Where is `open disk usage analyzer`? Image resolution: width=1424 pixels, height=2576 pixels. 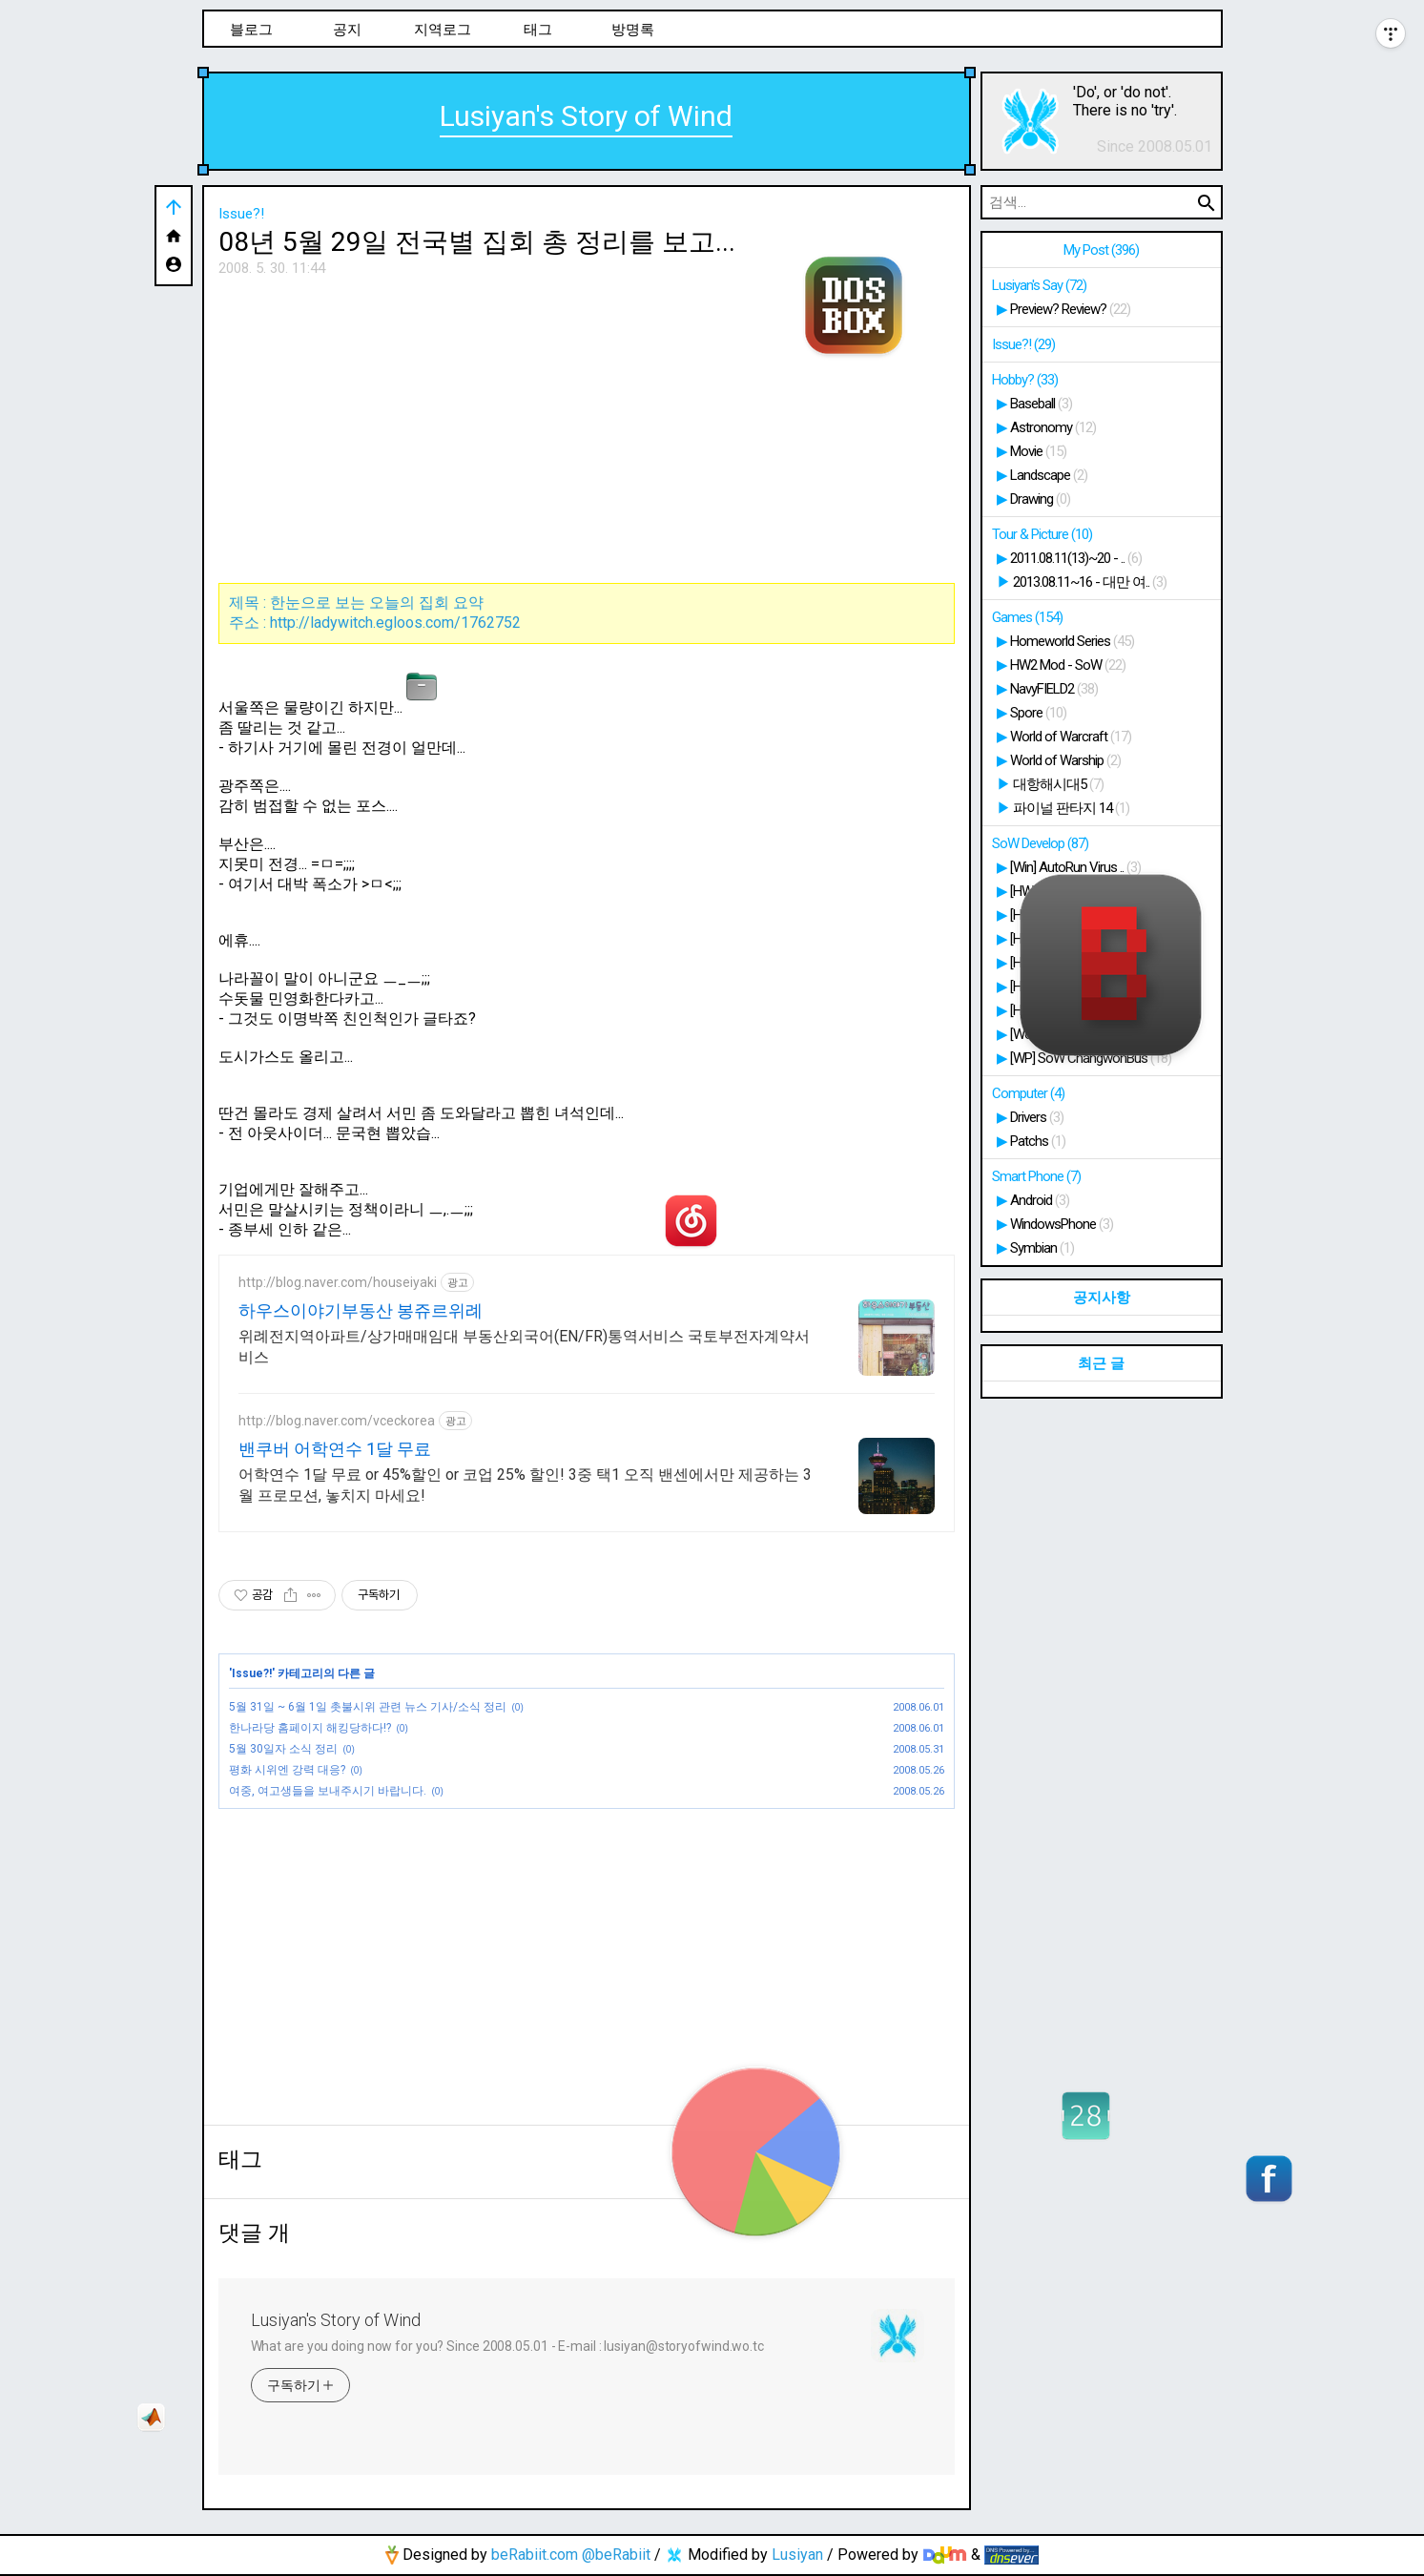
open disk usage analyzer is located at coordinates (755, 2151).